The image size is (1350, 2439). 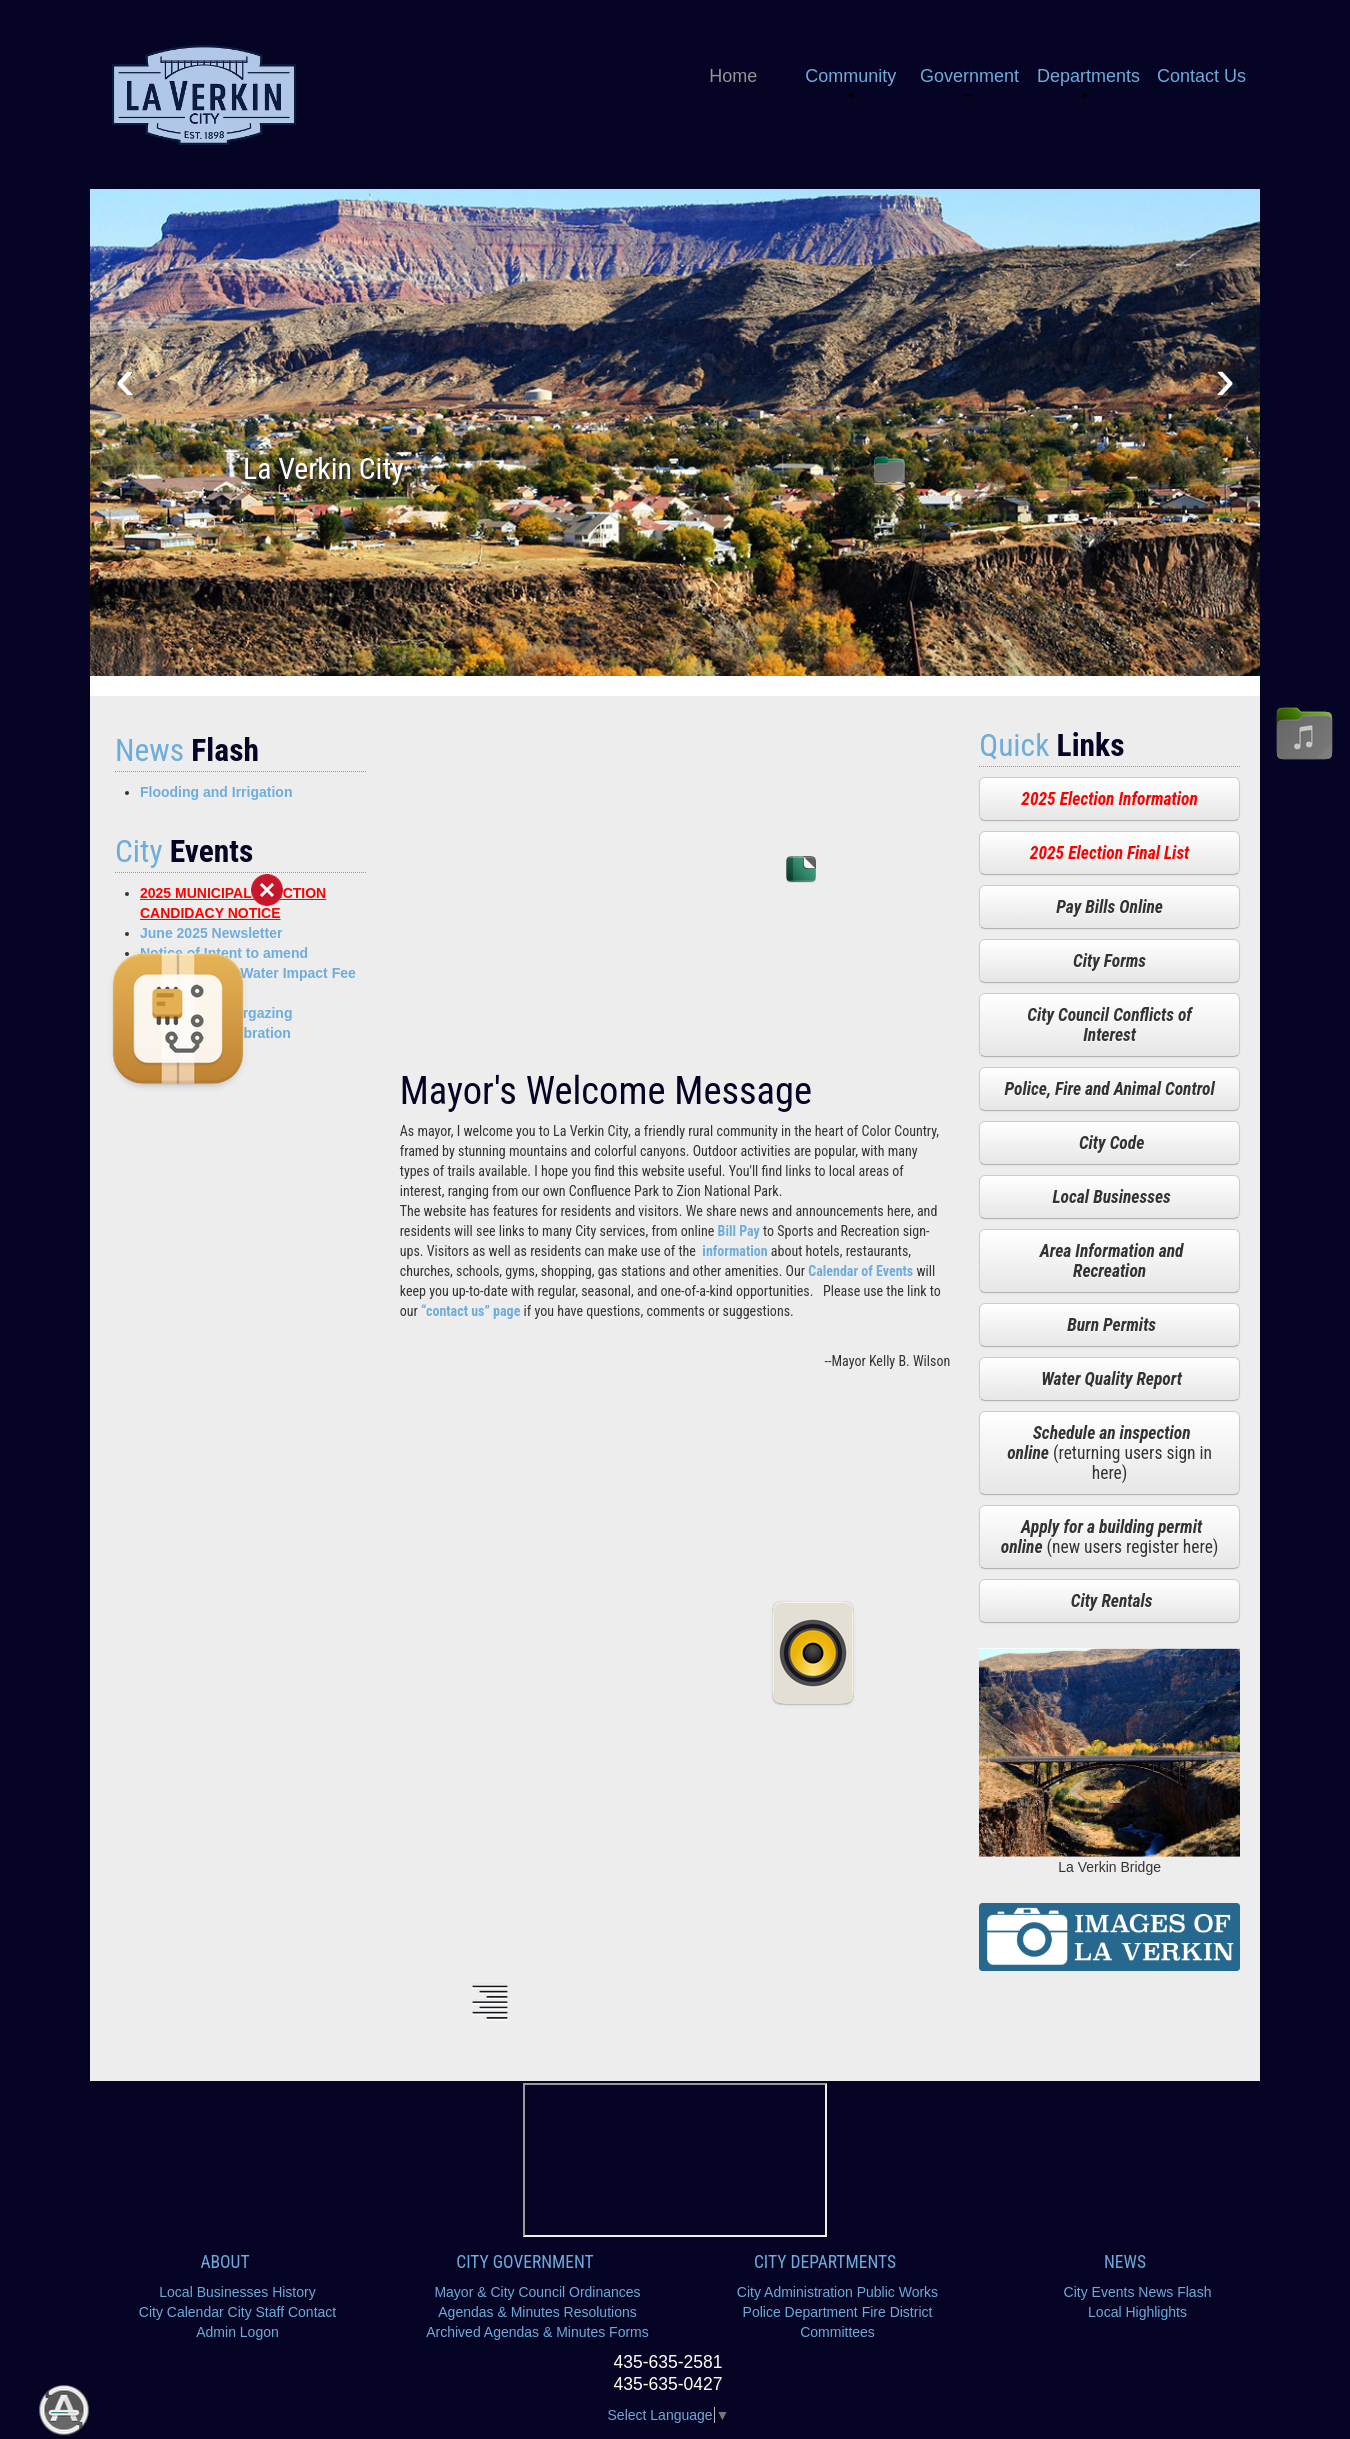 I want to click on check for system software updates, so click(x=64, y=2410).